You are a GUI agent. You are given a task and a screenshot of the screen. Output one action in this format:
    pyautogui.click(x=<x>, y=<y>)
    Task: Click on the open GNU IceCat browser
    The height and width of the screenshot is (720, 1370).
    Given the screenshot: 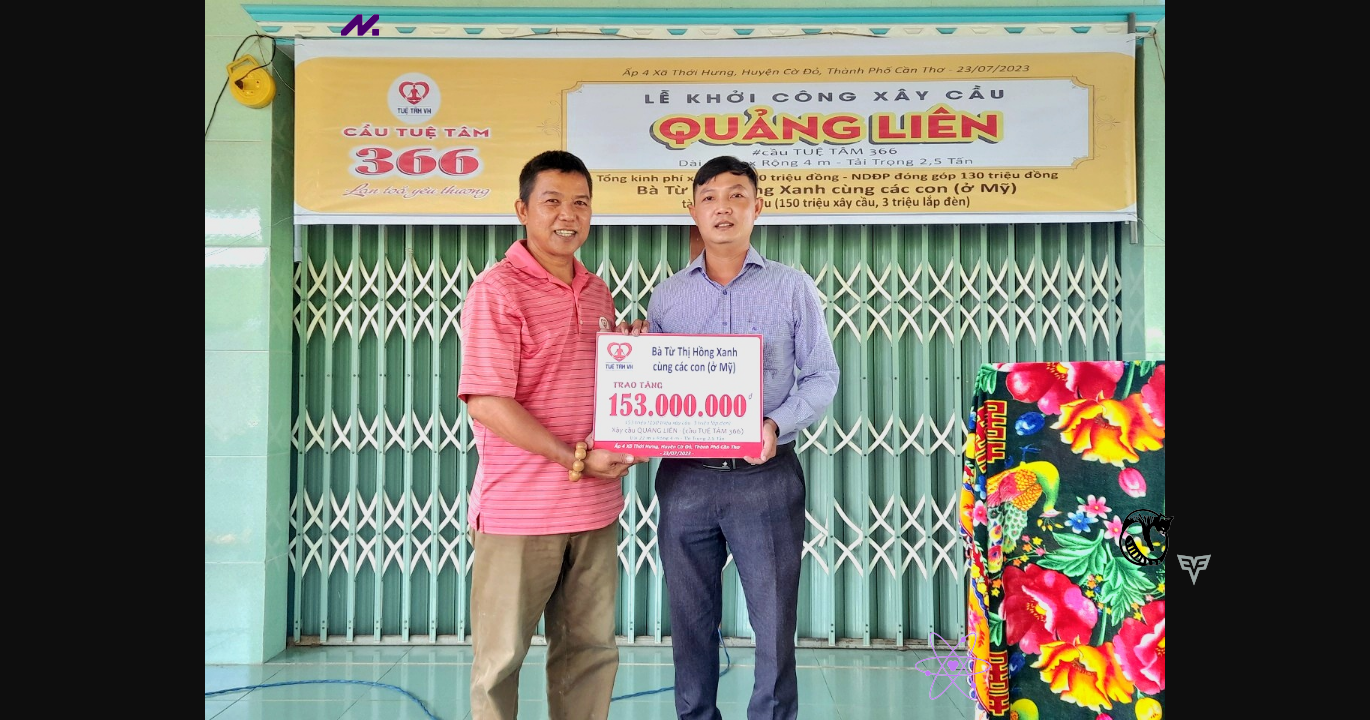 What is the action you would take?
    pyautogui.click(x=1146, y=537)
    